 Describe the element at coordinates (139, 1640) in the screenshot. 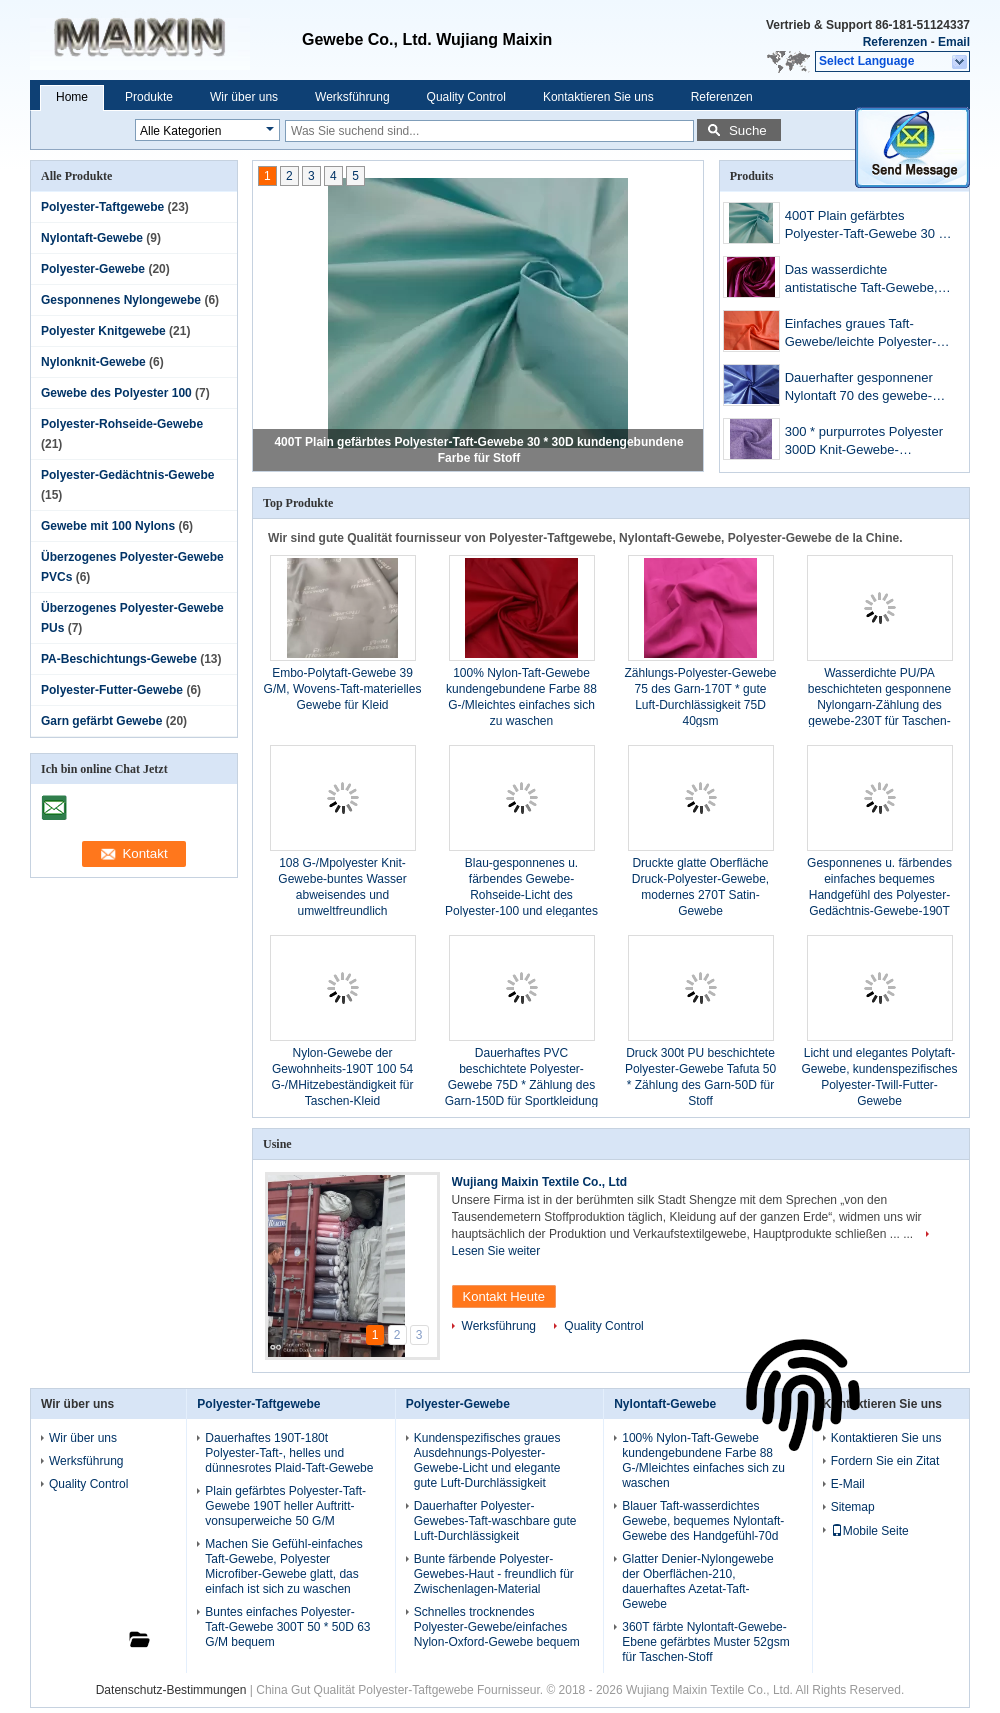

I see `open folder to view contents` at that location.